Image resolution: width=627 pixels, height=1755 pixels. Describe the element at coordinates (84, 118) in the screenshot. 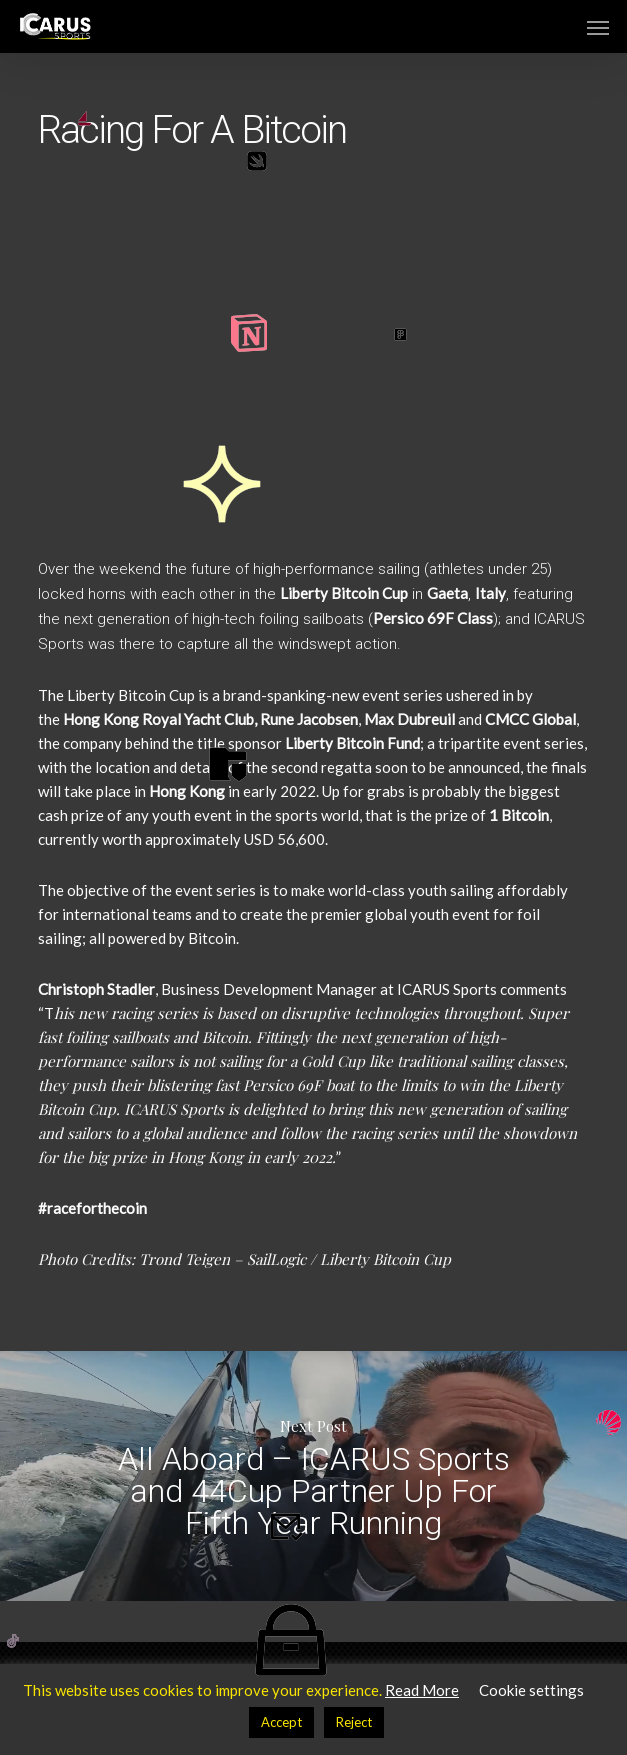

I see `view nearby marina or sailing destinations` at that location.